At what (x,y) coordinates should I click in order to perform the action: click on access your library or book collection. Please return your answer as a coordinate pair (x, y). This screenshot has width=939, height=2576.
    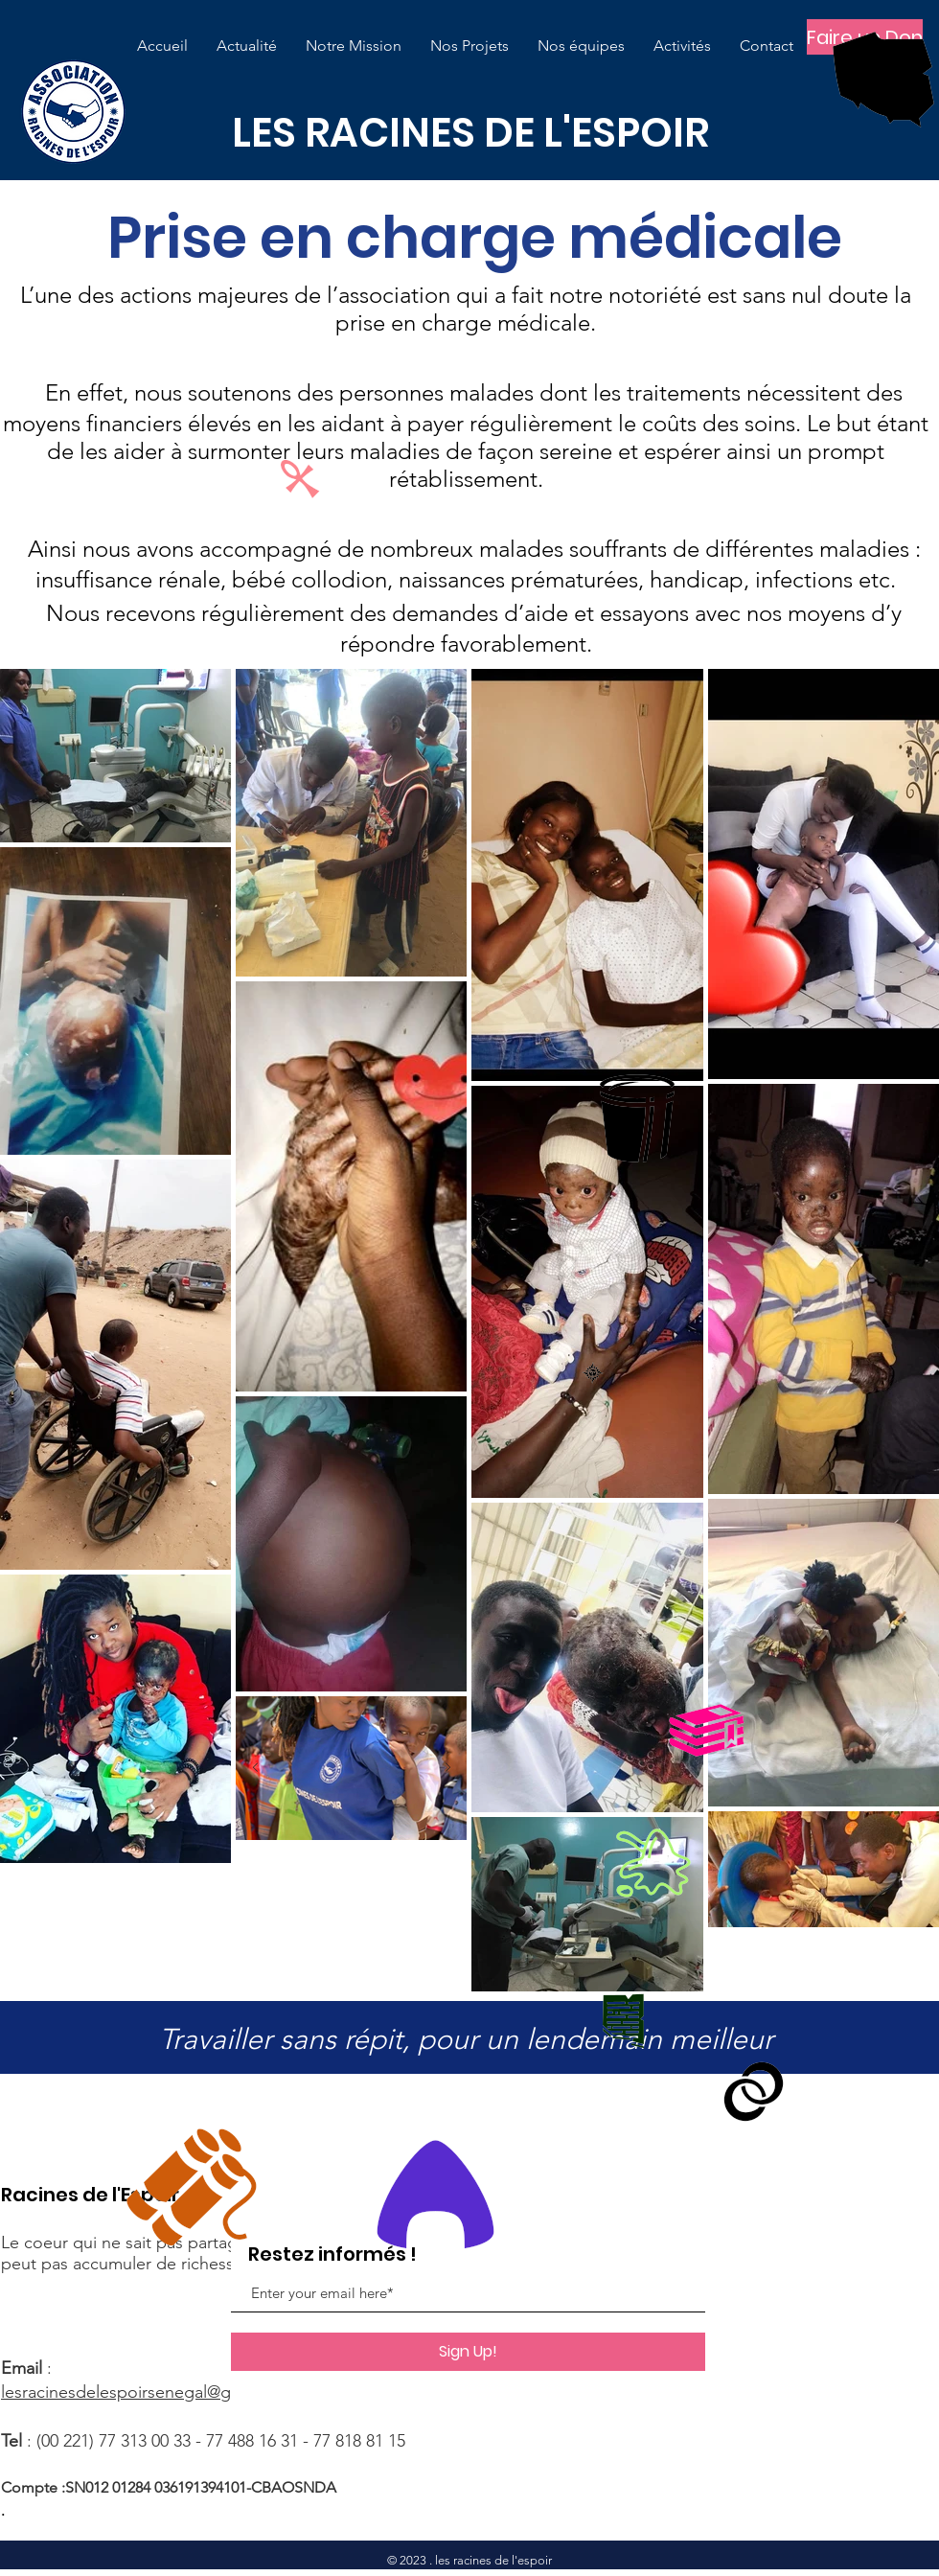
    Looking at the image, I should click on (706, 1730).